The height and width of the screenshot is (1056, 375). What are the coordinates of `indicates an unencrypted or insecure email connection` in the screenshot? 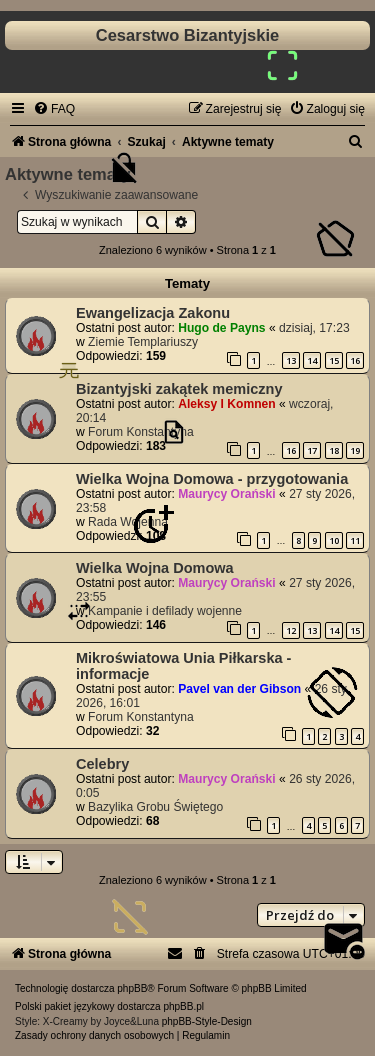 It's located at (124, 168).